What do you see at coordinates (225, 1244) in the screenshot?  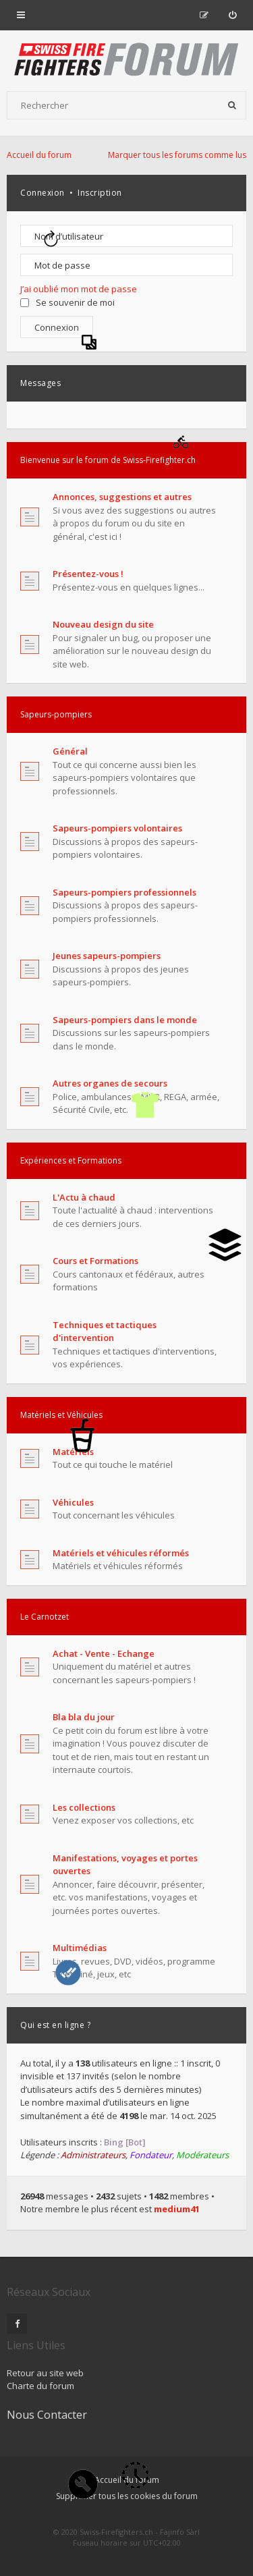 I see `open Buffer social media scheduling app` at bounding box center [225, 1244].